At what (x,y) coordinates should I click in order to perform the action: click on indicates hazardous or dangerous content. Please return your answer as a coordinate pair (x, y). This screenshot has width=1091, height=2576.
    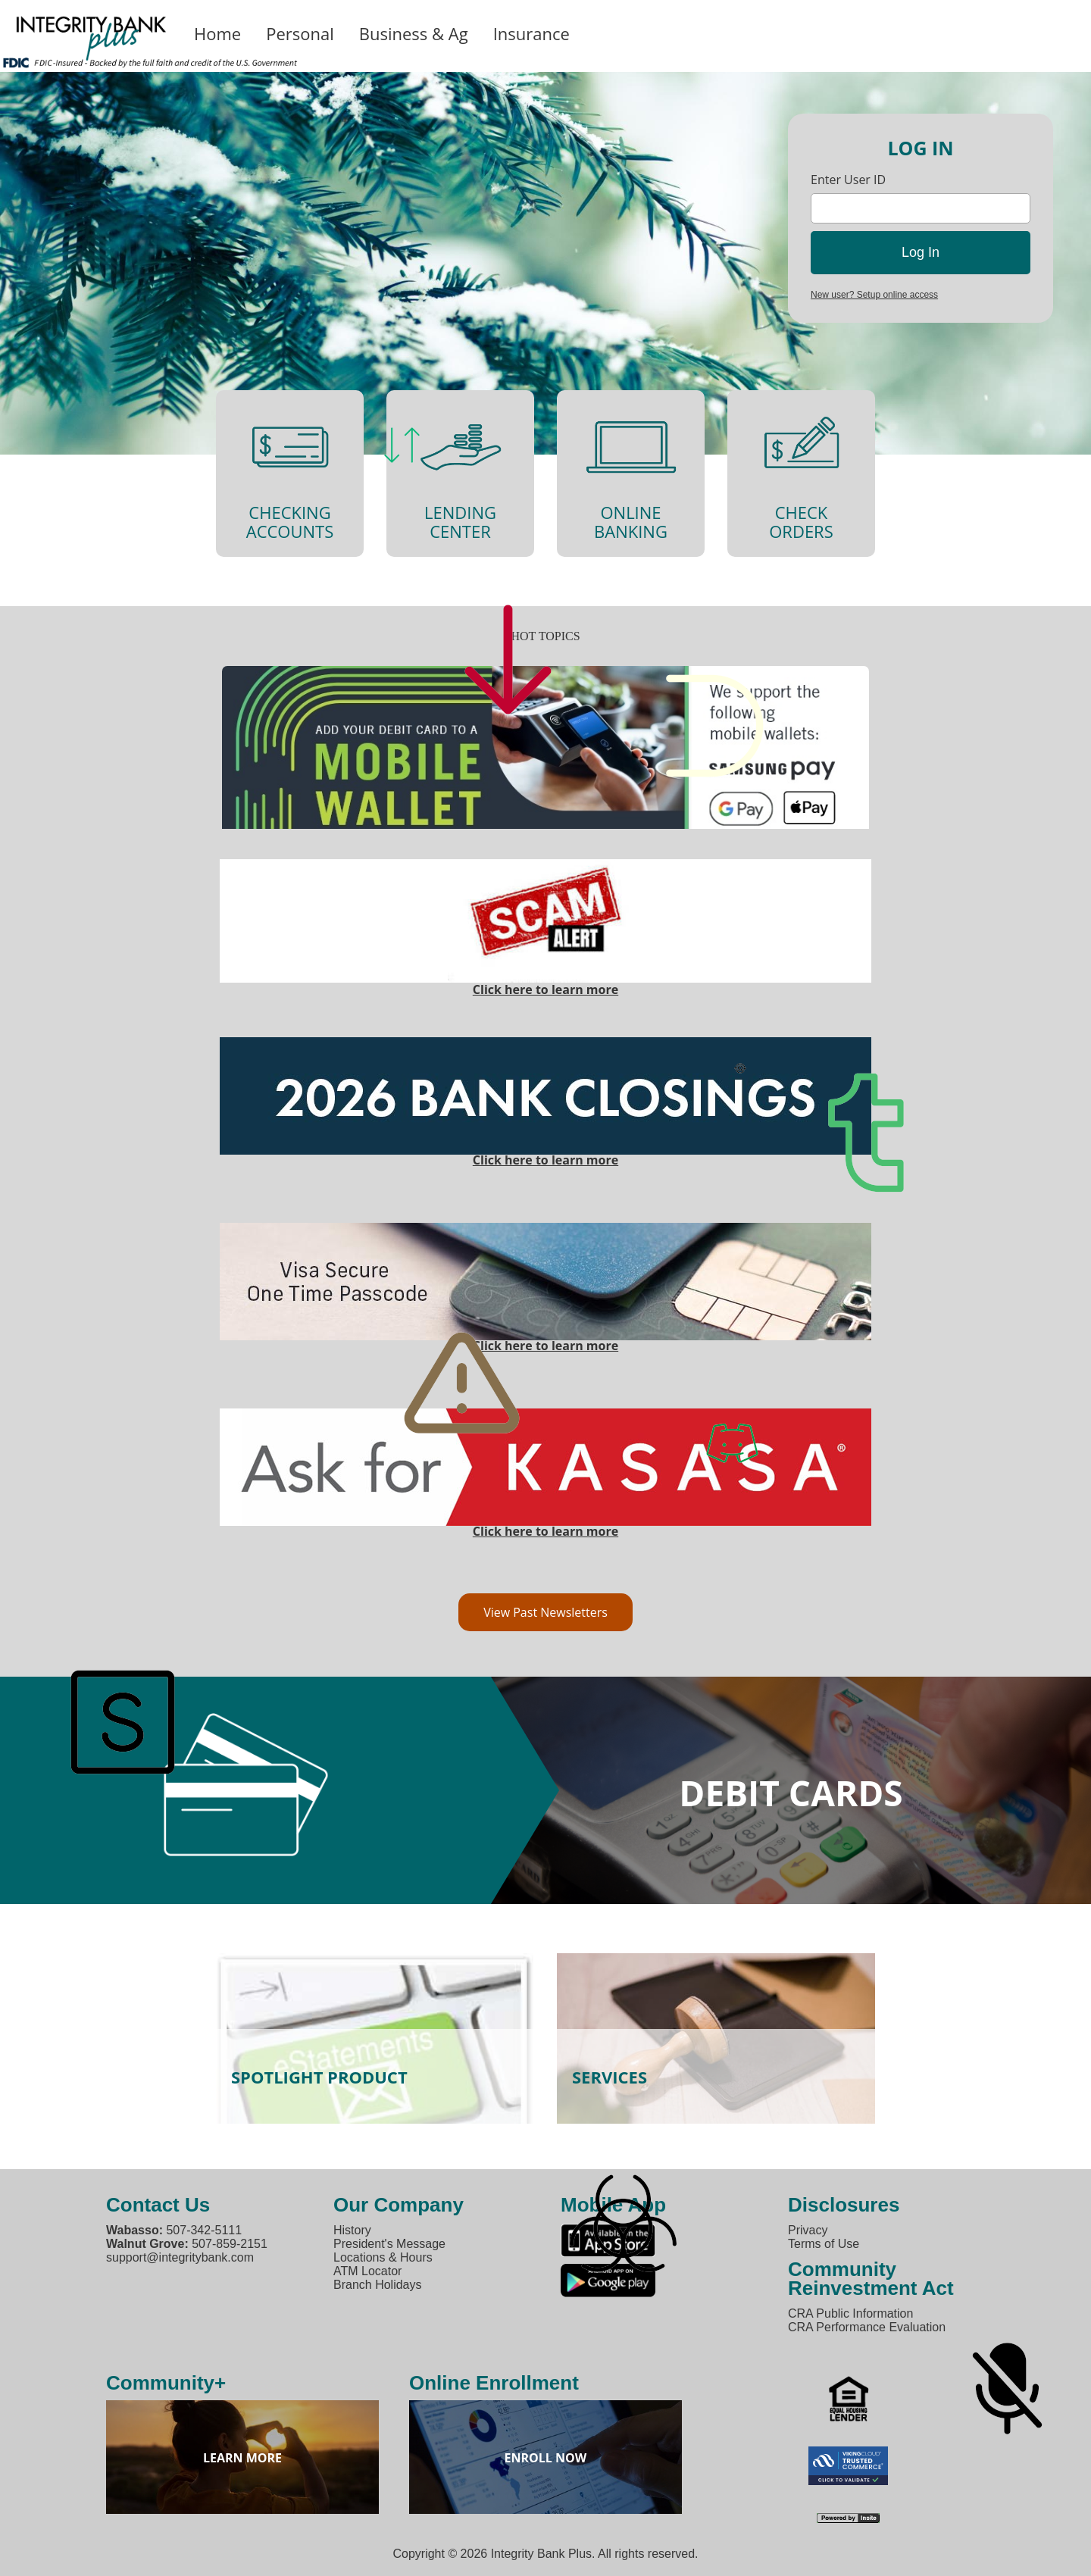
    Looking at the image, I should click on (623, 2226).